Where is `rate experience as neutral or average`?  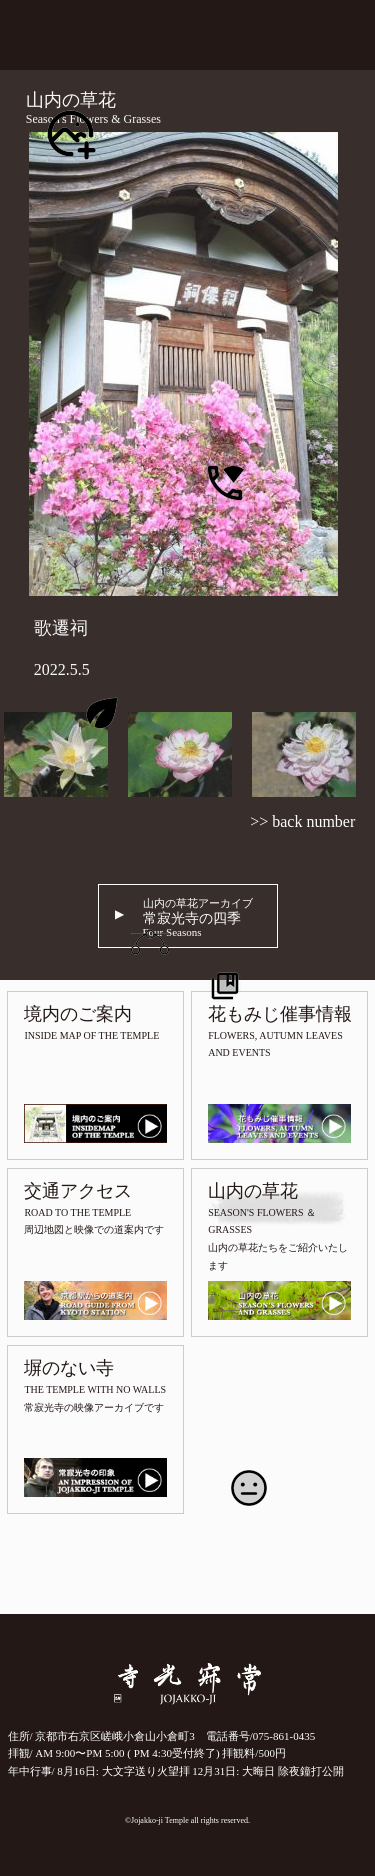
rate experience as neutral or average is located at coordinates (249, 1488).